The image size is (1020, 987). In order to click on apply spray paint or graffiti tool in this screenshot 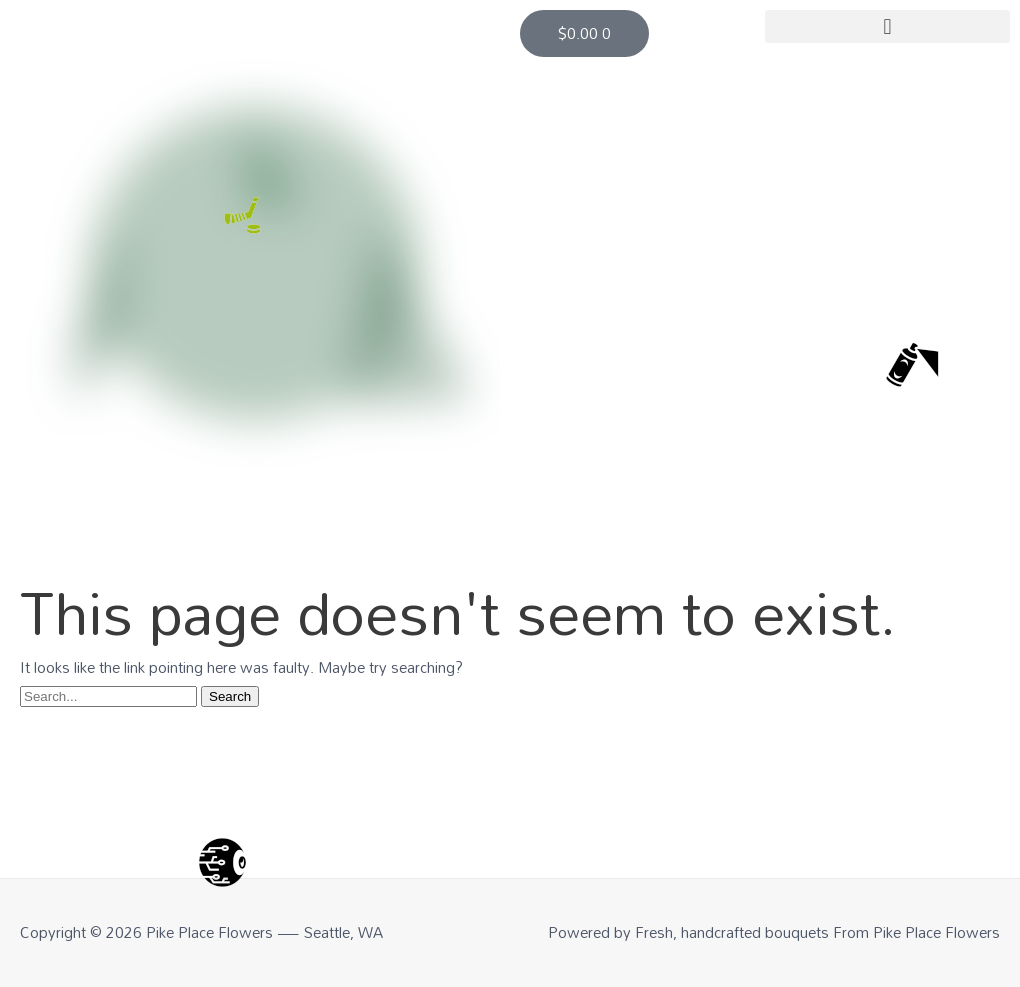, I will do `click(912, 366)`.